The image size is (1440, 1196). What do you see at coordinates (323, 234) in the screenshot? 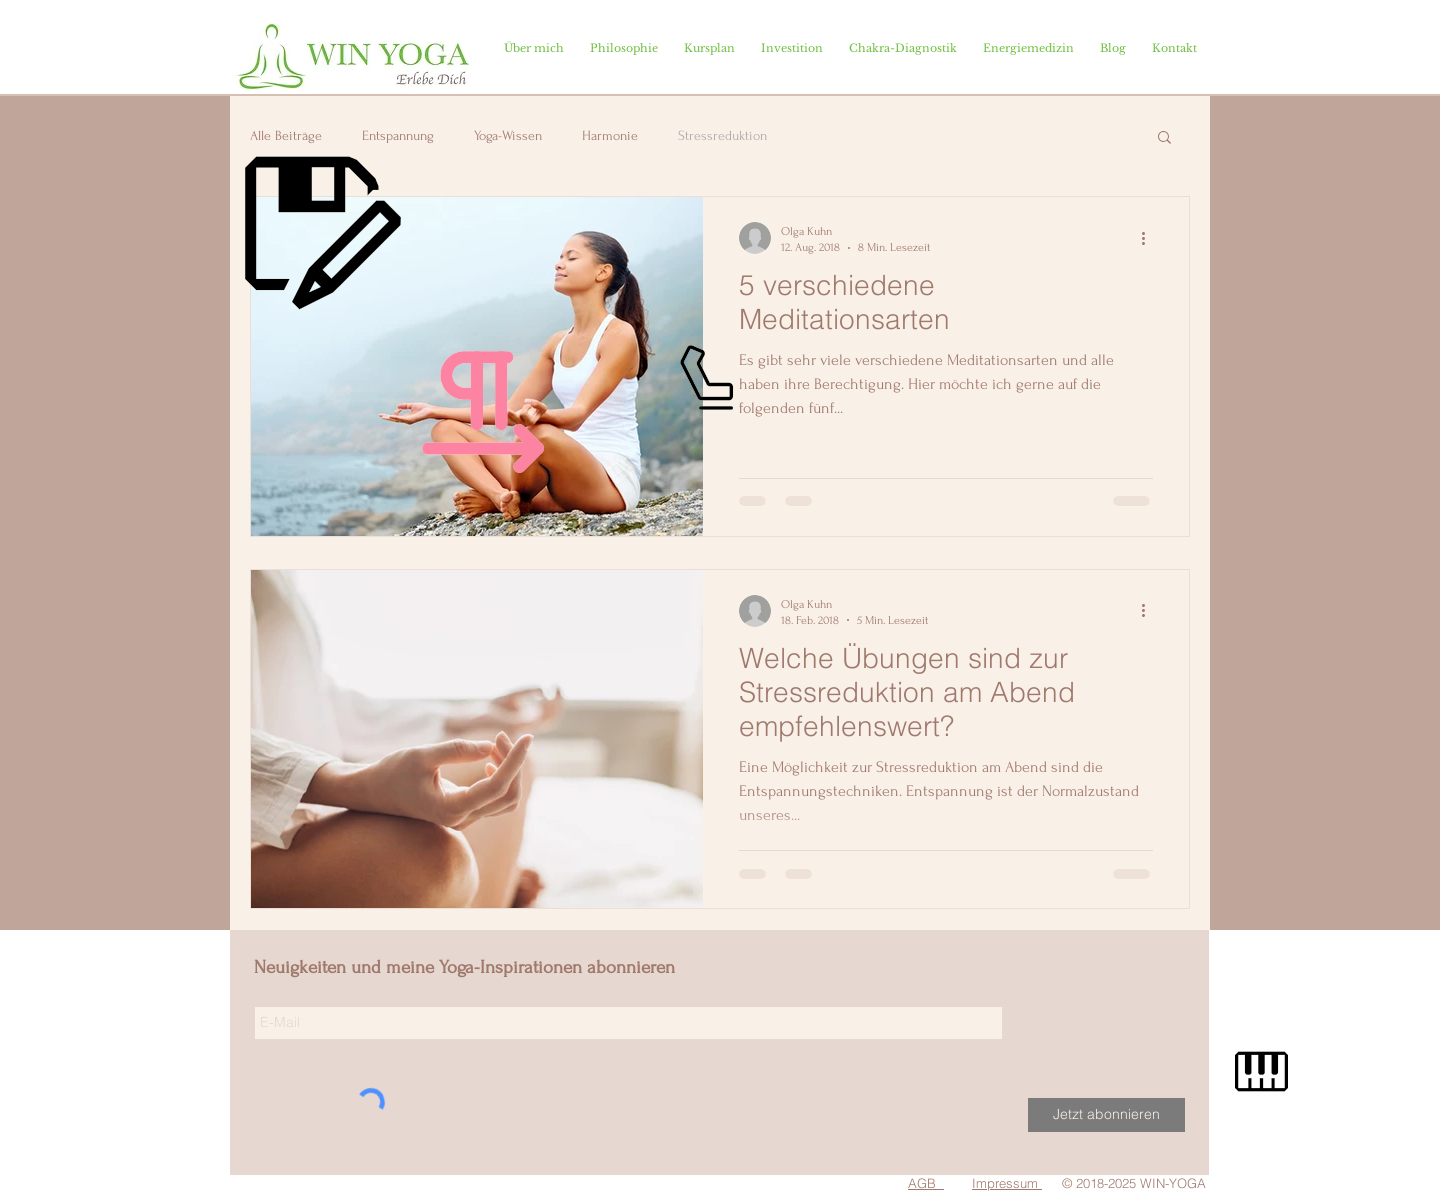
I see `save file with a new name or location` at bounding box center [323, 234].